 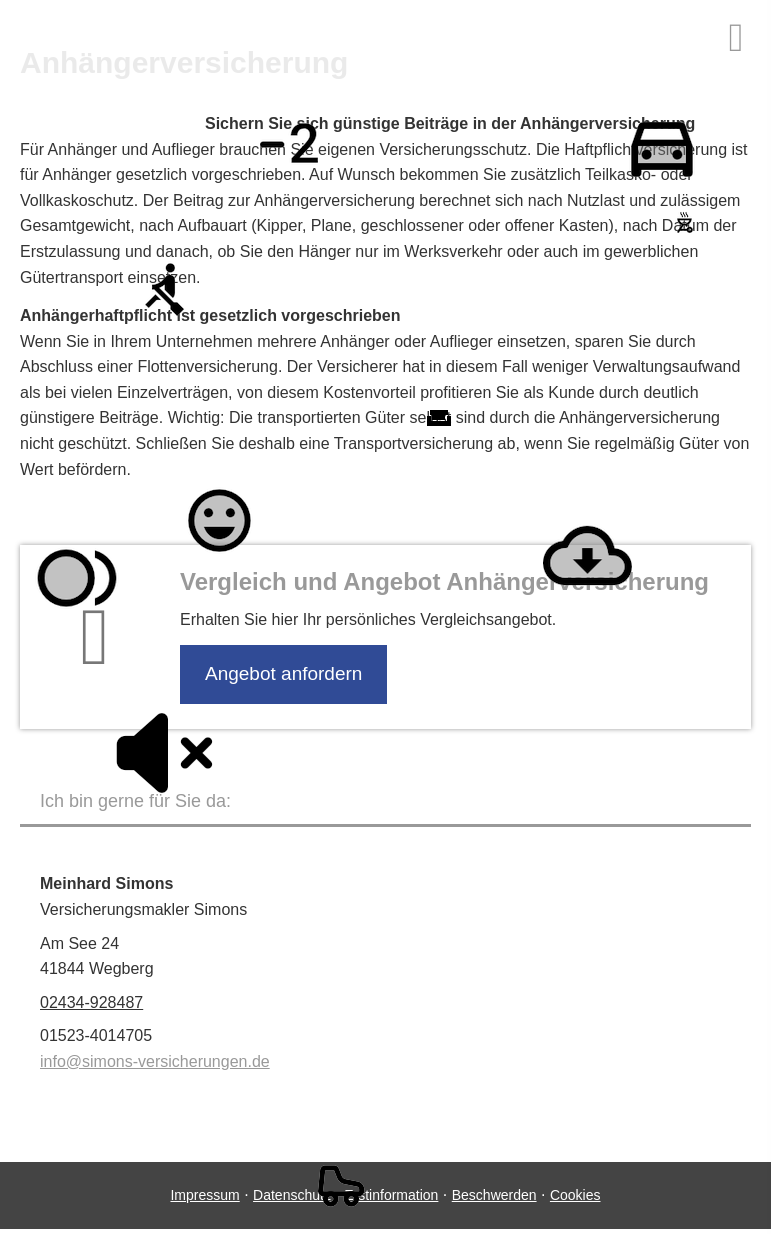 I want to click on browse roller skating activities or locations, so click(x=341, y=1186).